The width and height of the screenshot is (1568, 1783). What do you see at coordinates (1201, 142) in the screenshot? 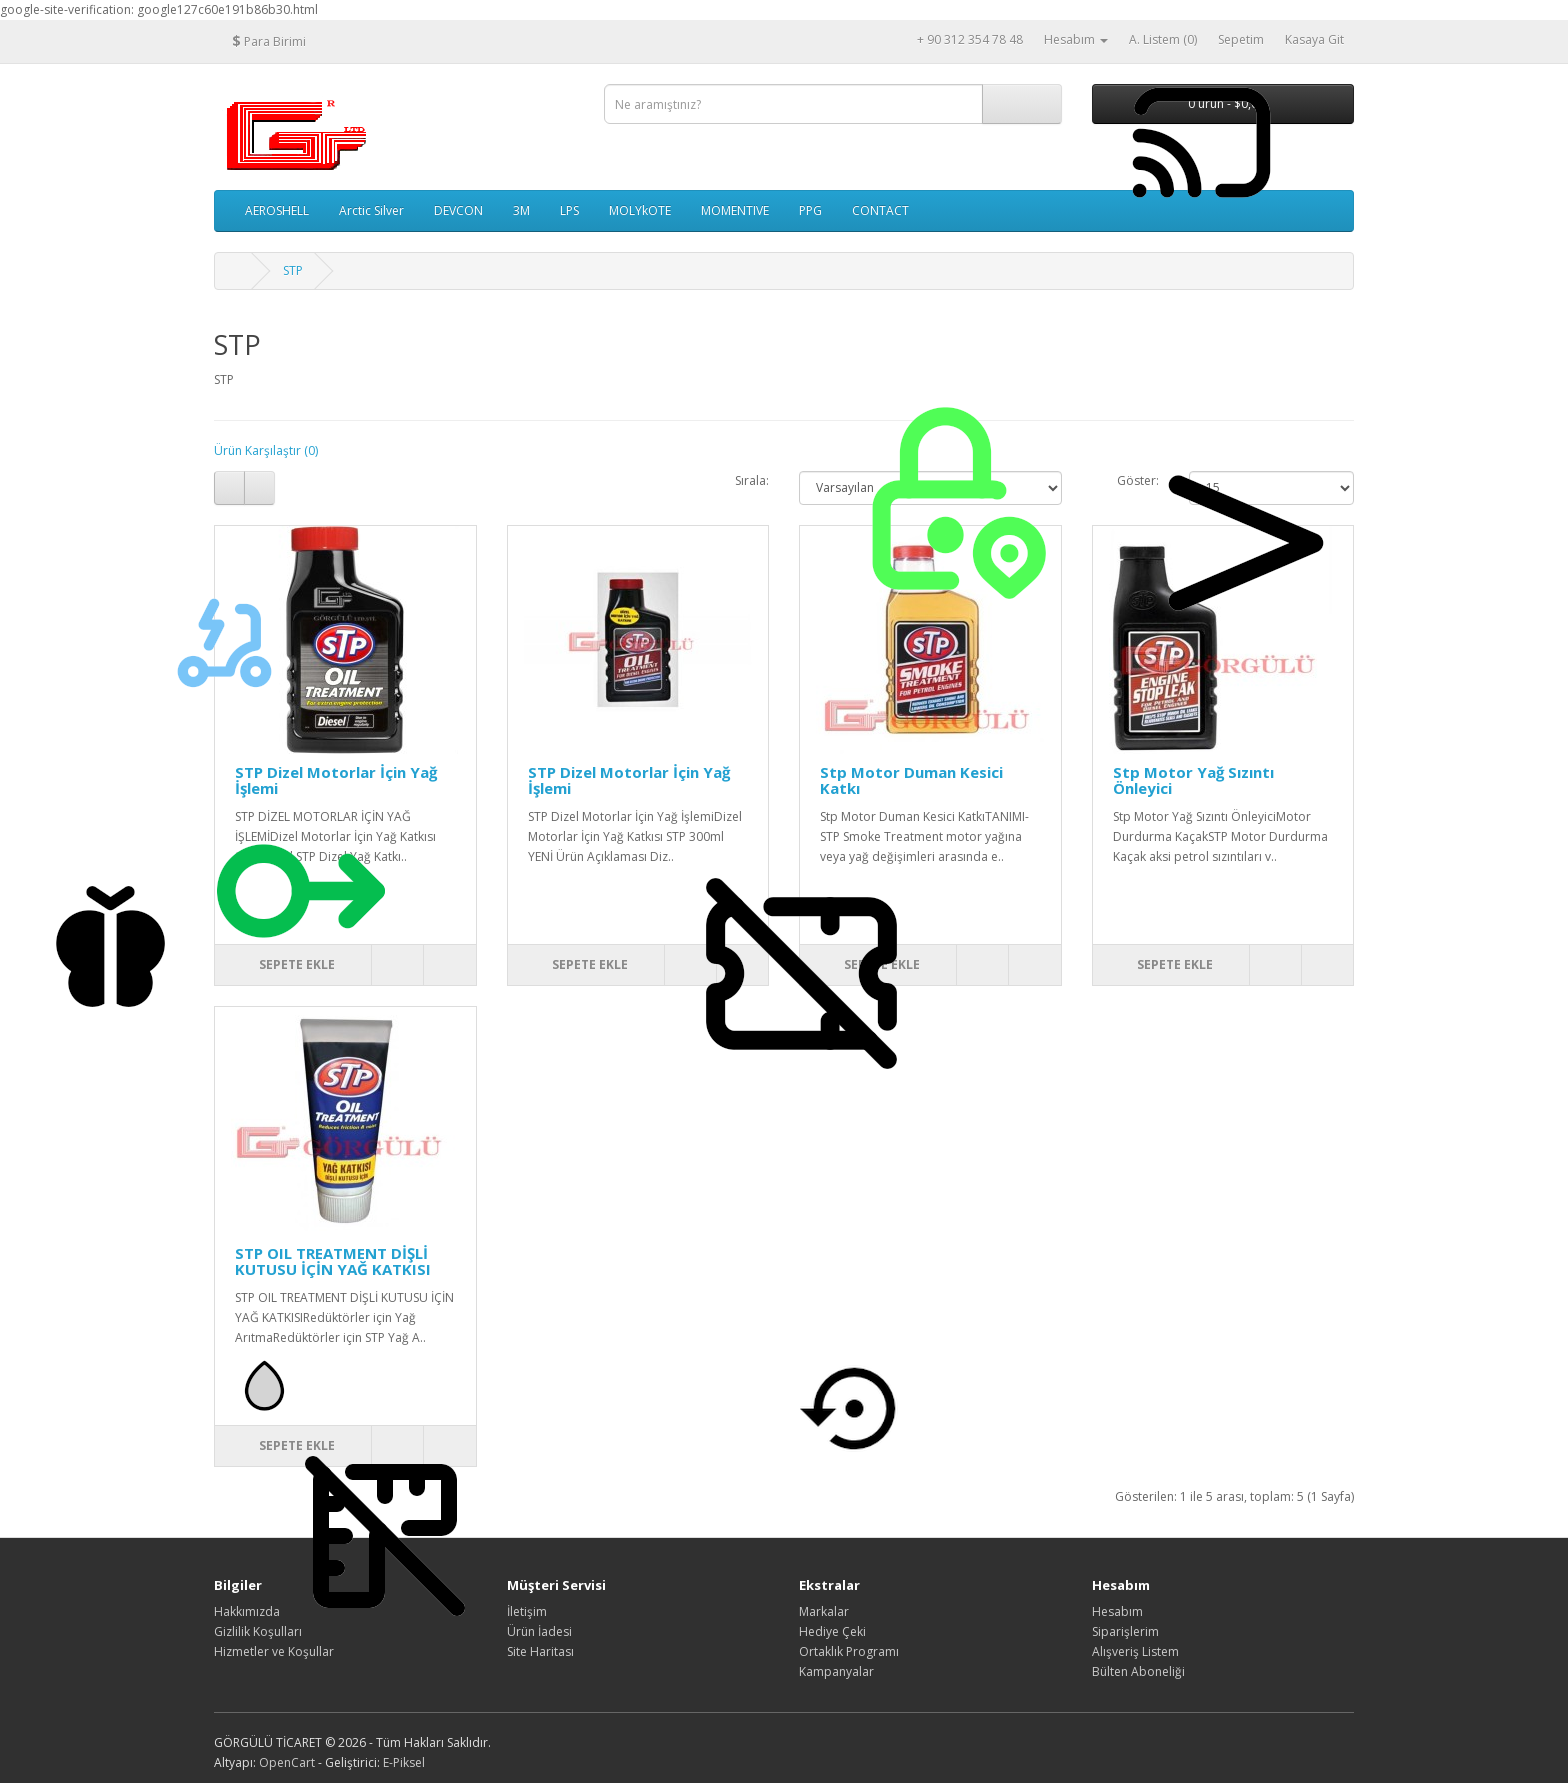
I see `cast your screen to a nearby device` at bounding box center [1201, 142].